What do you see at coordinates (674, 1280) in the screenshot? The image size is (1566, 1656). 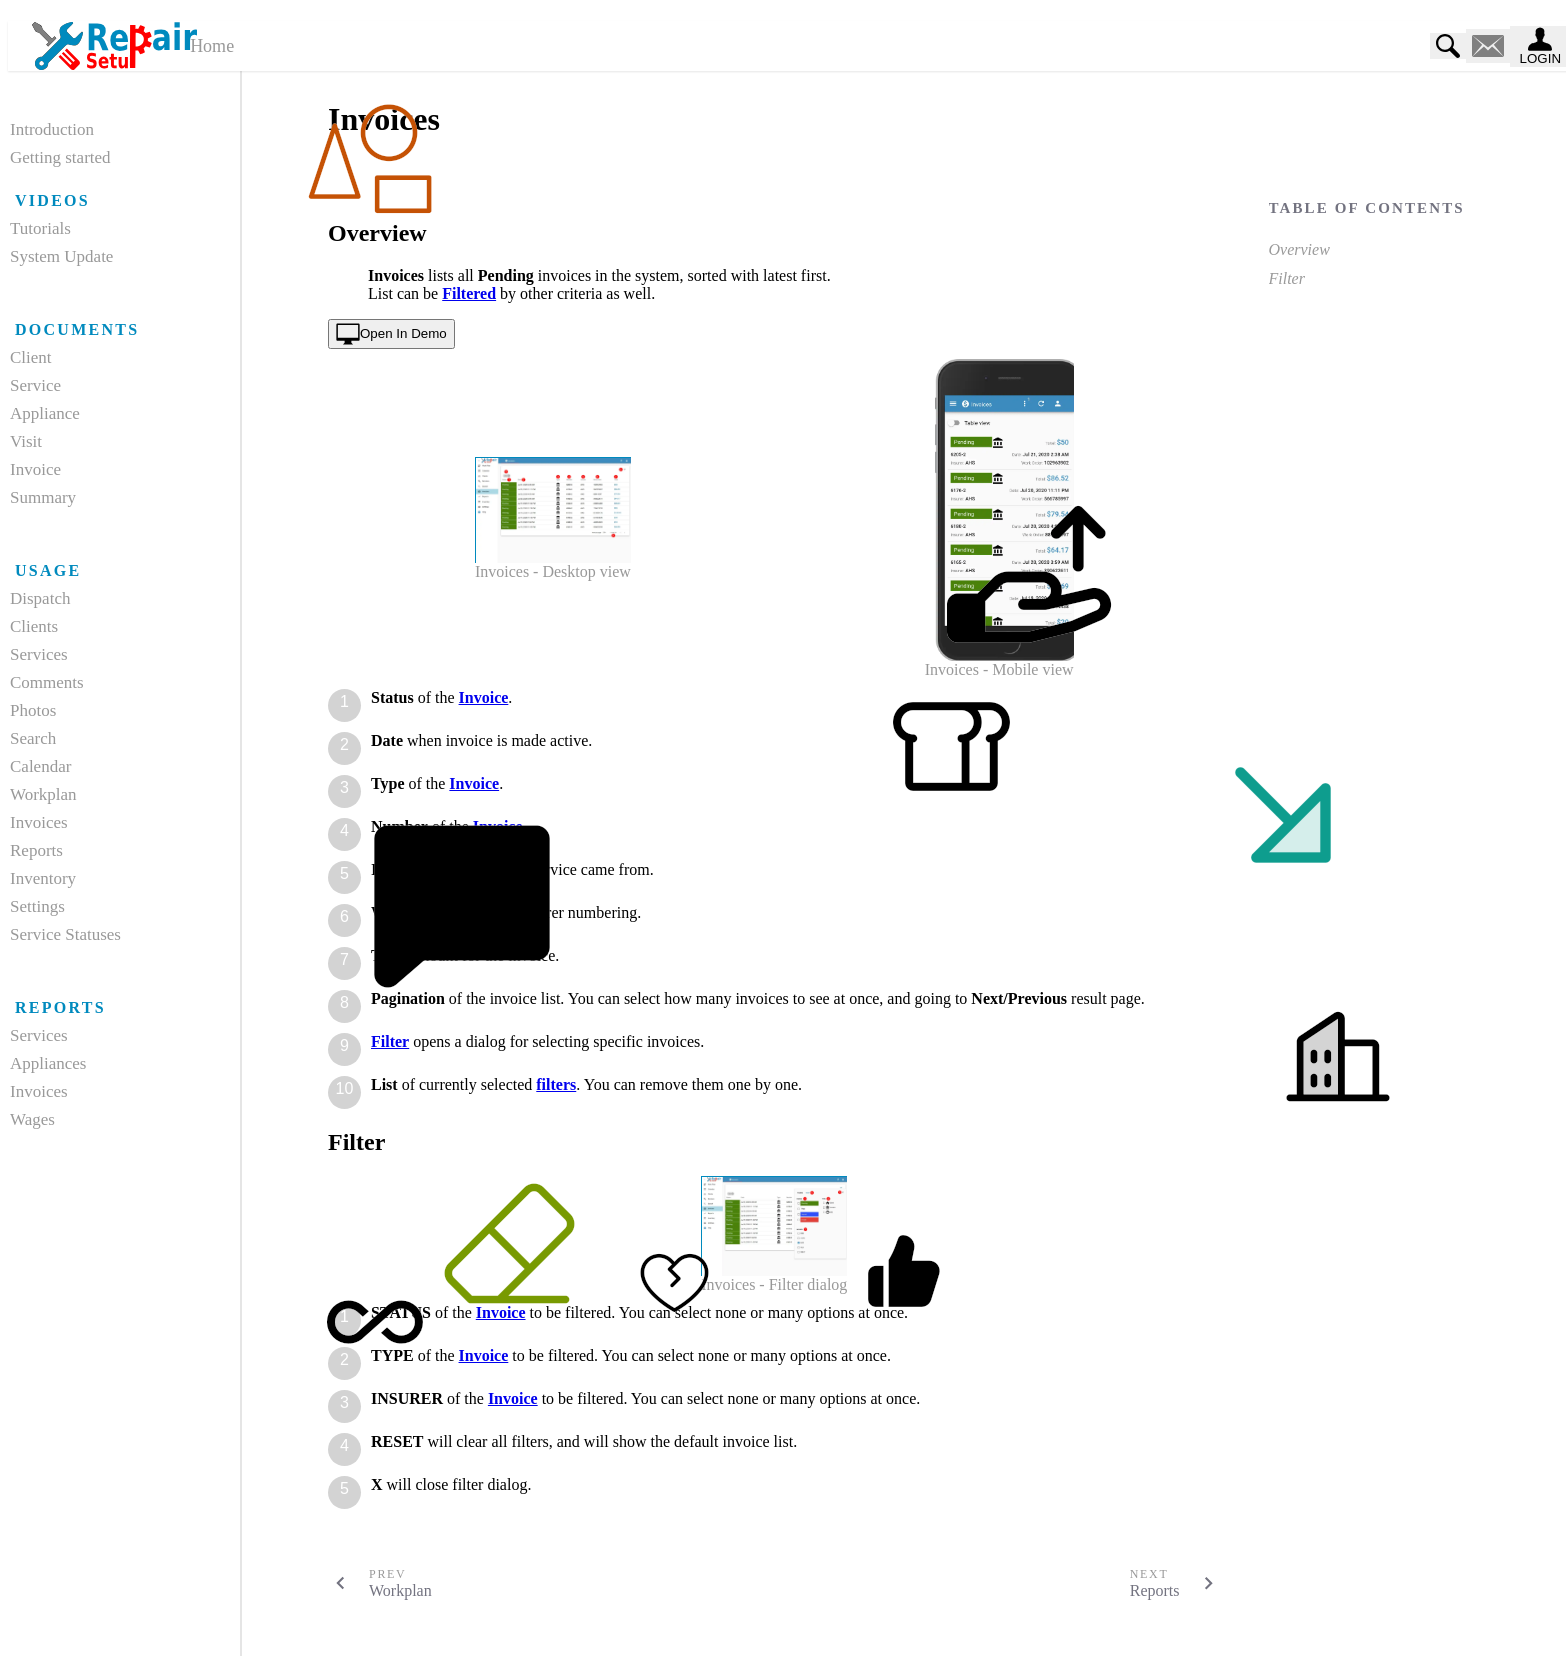 I see `remove from favorites` at bounding box center [674, 1280].